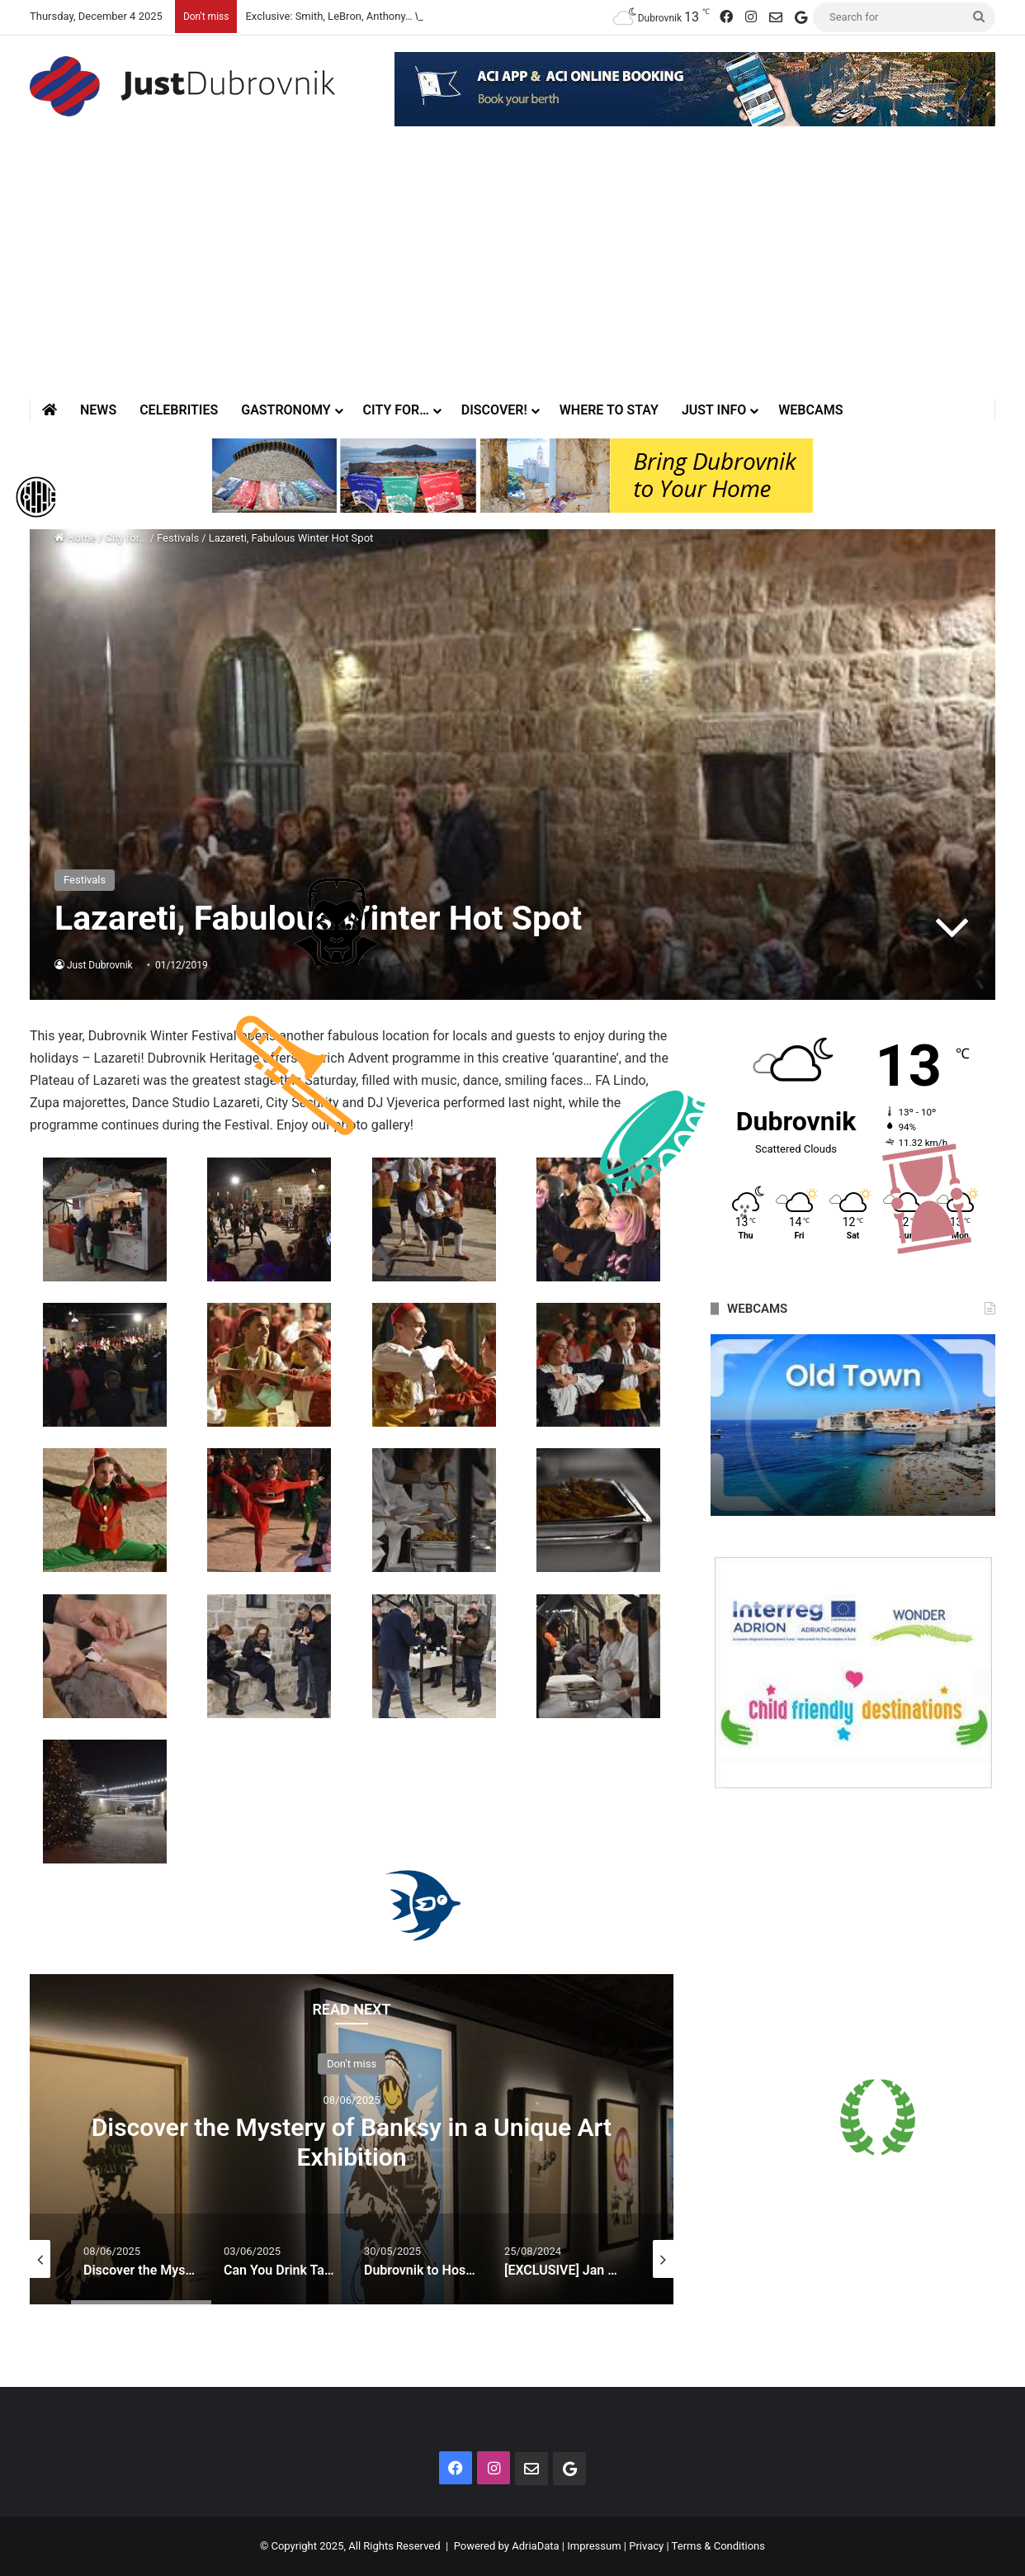 The image size is (1025, 2576). Describe the element at coordinates (423, 1903) in the screenshot. I see `tropical fish icon for aquarium or marine-themed games` at that location.